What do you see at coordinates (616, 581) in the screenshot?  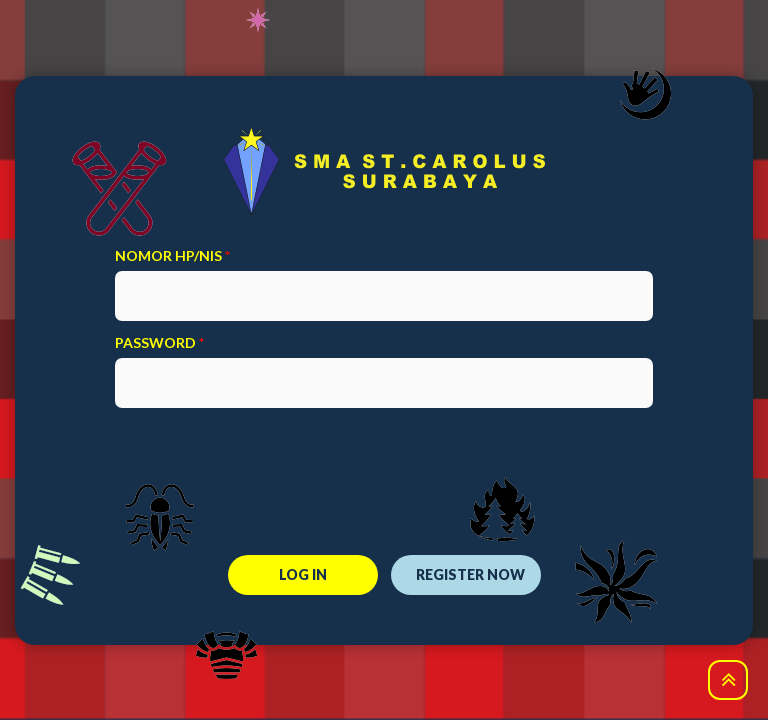 I see `vanilla flavor ingredient or flavoring option` at bounding box center [616, 581].